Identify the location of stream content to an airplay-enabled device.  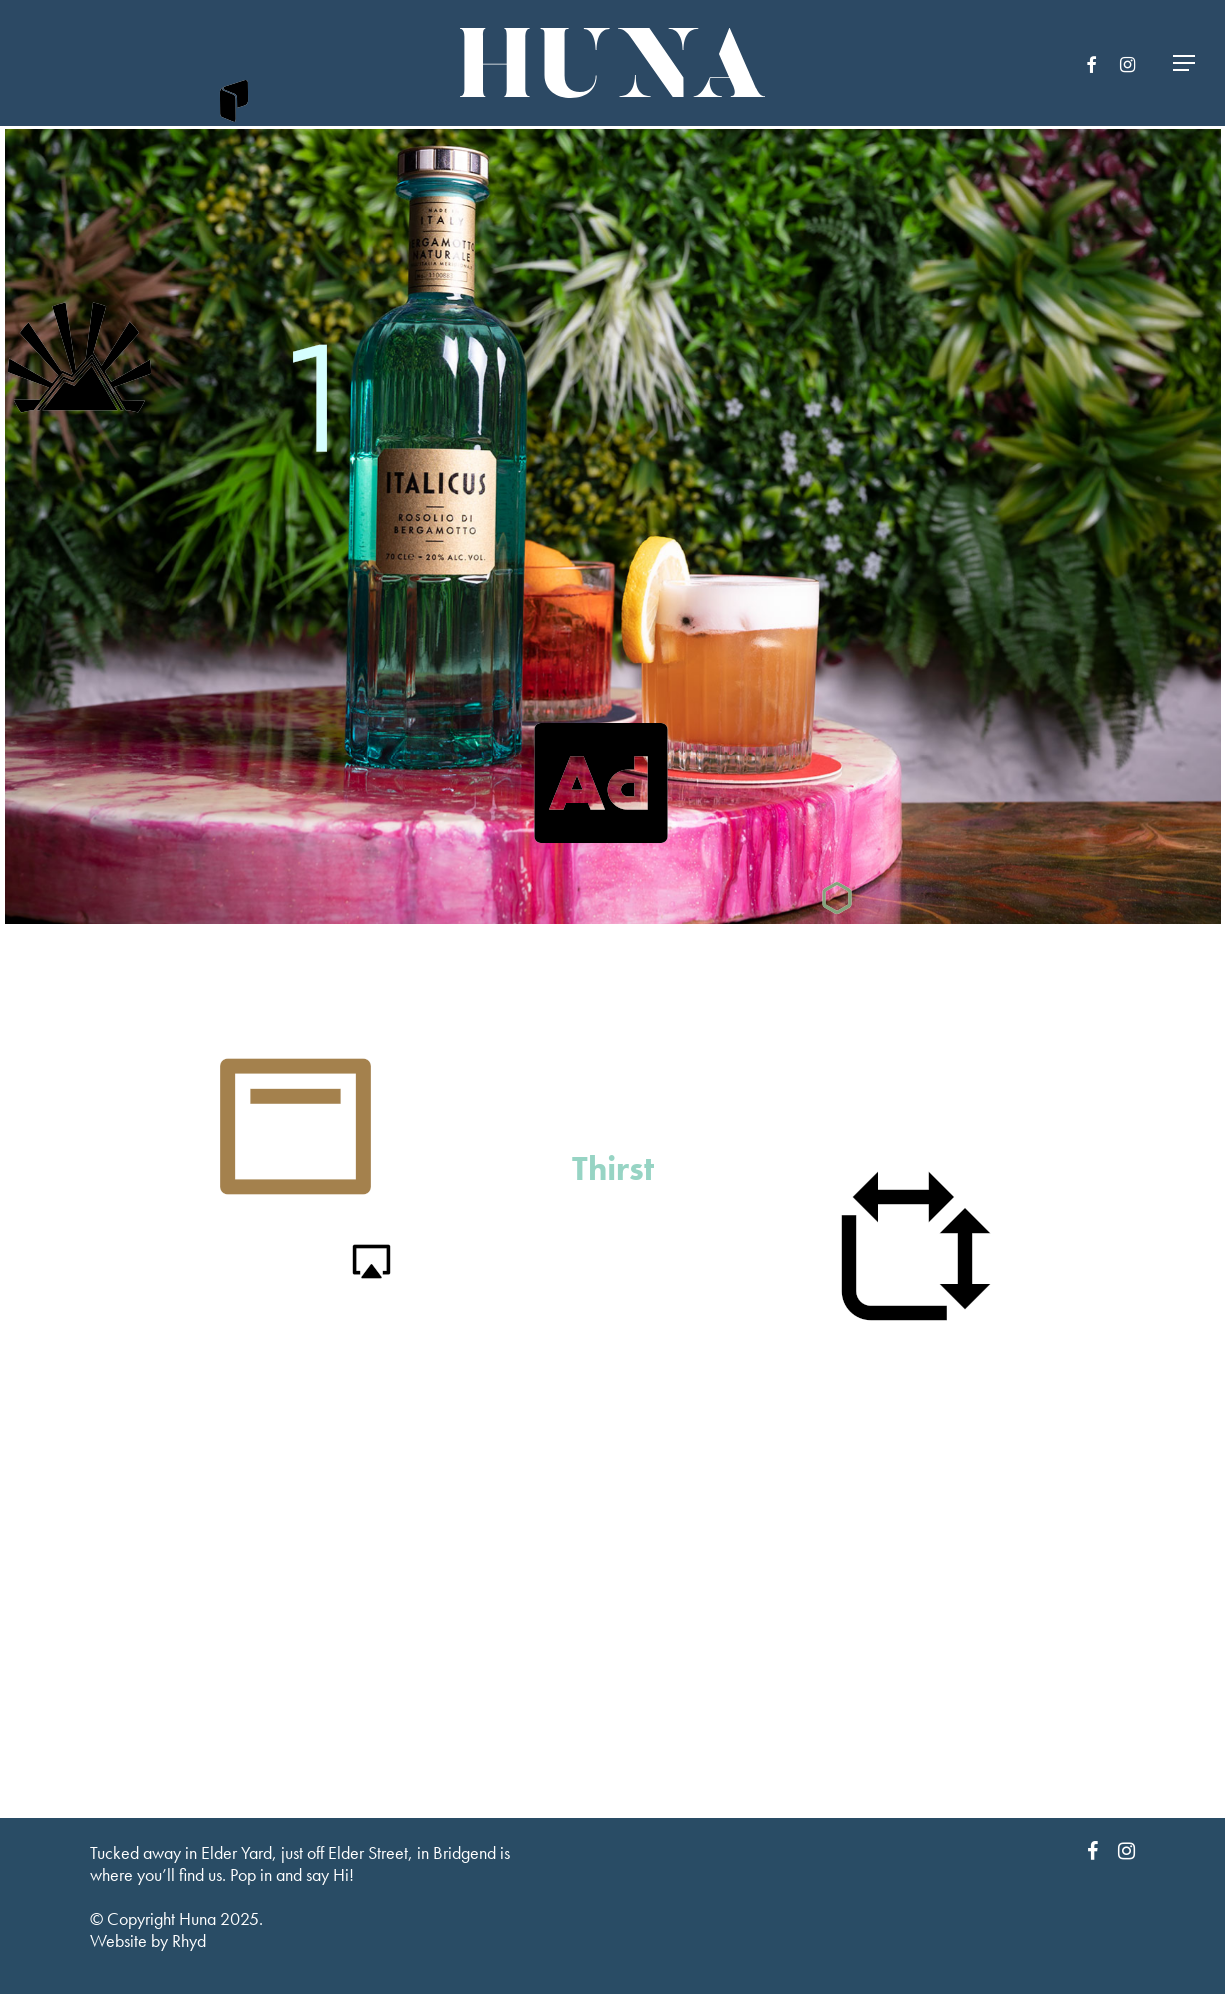
(371, 1261).